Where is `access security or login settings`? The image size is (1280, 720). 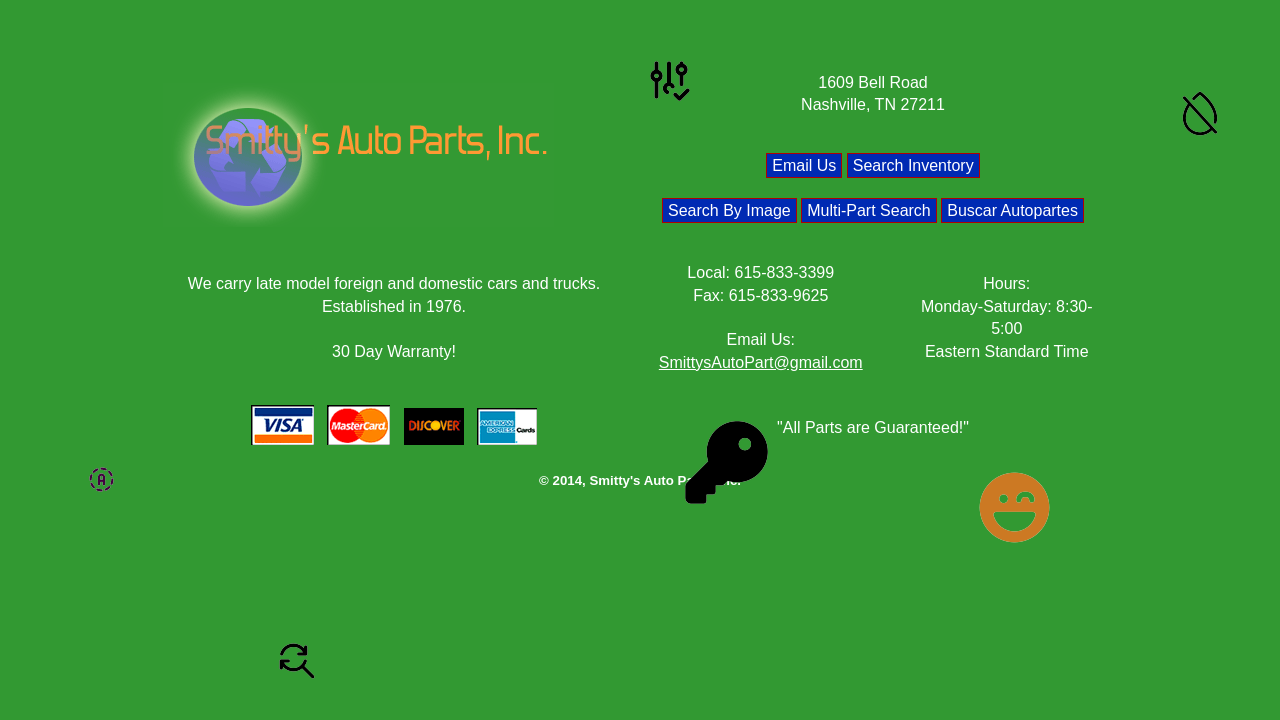
access security or login settings is located at coordinates (725, 464).